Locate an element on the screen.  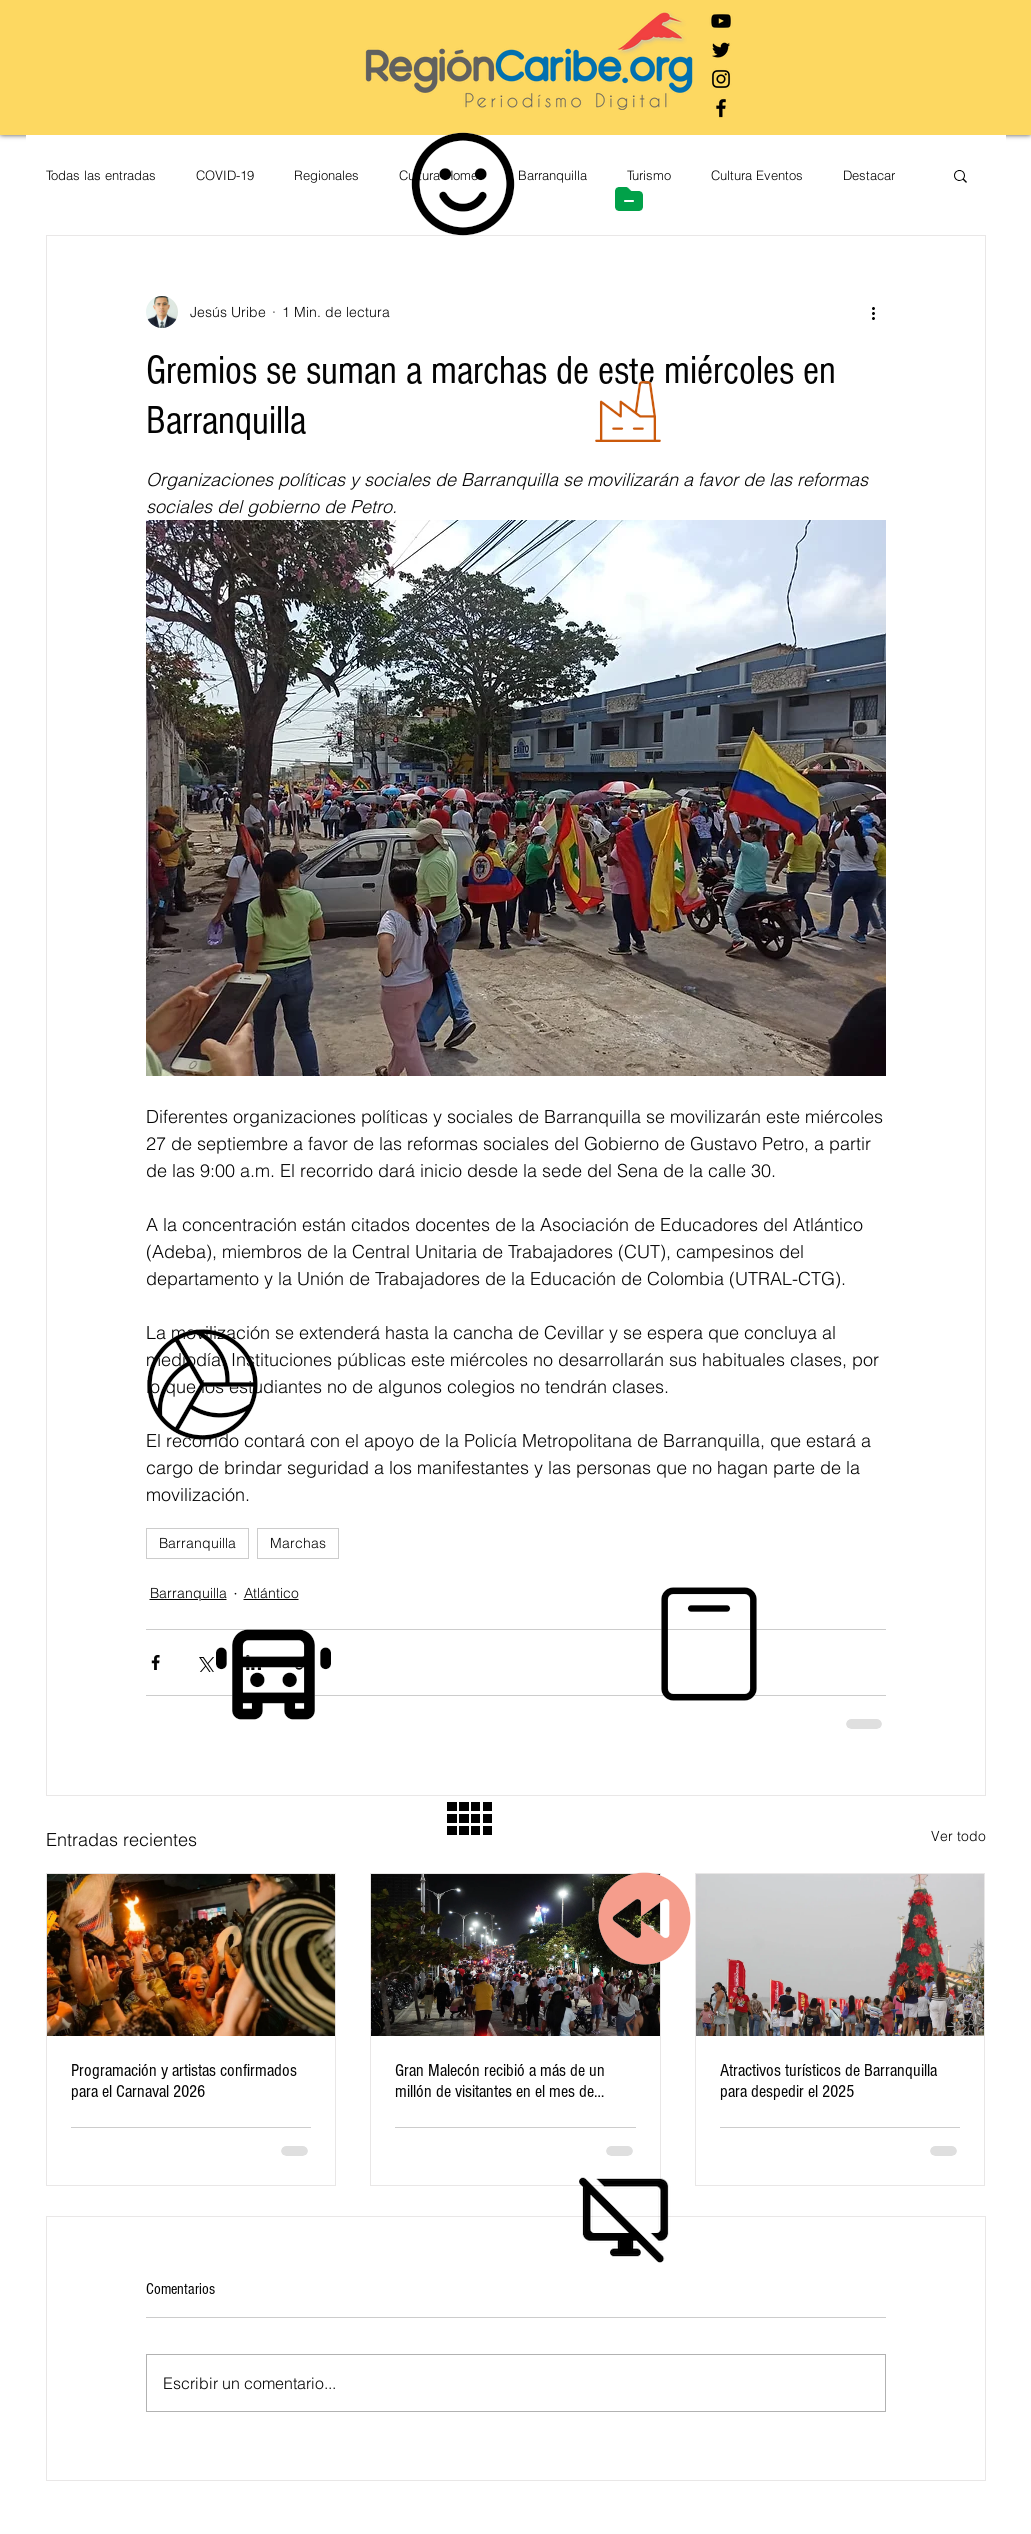
rewind or skip backward in media playback is located at coordinates (644, 1918).